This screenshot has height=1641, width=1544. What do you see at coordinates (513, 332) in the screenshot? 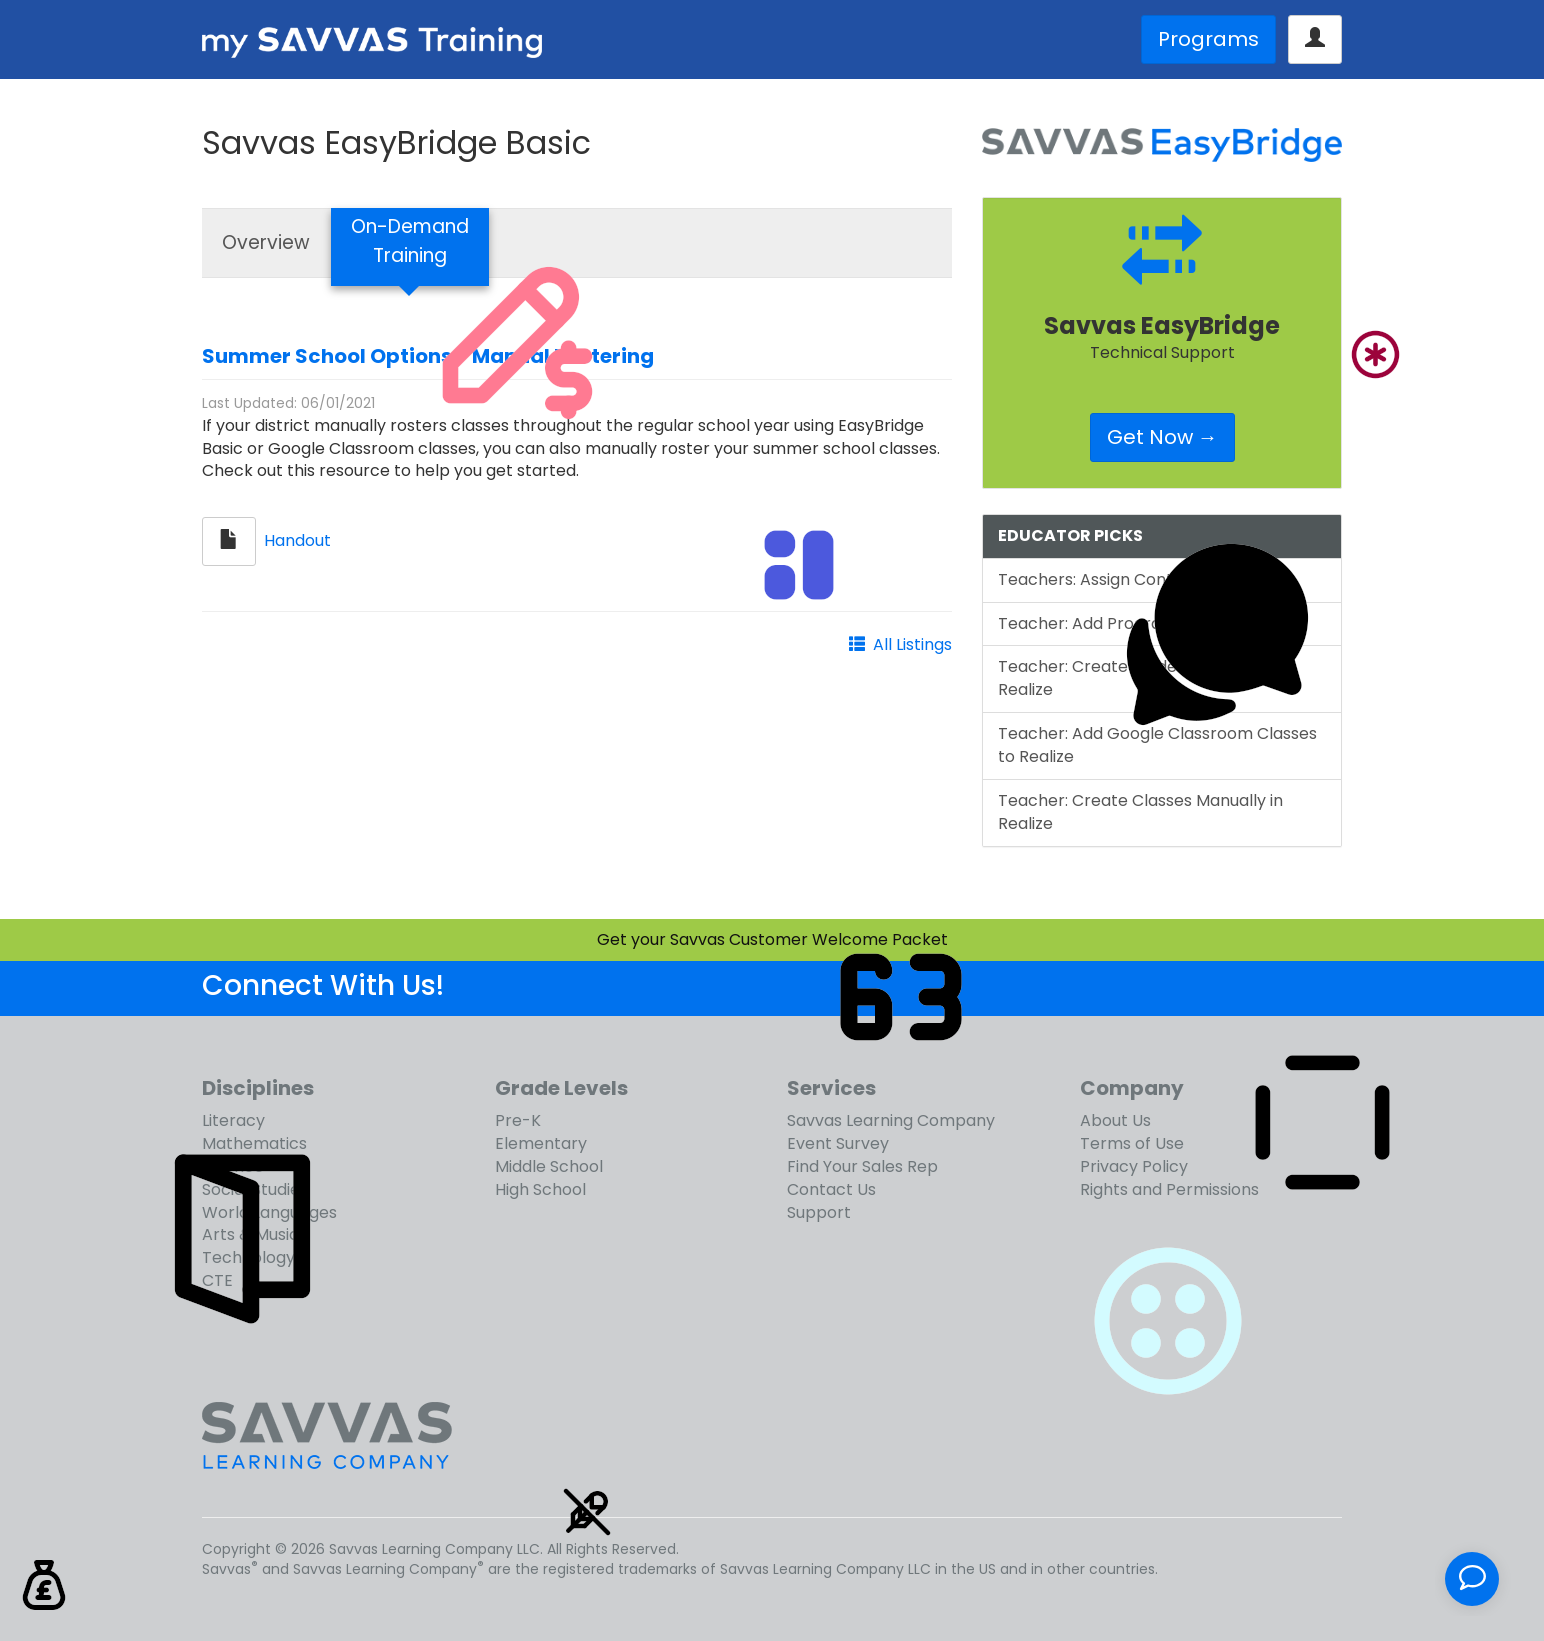
I see `edit pricing or cost information` at bounding box center [513, 332].